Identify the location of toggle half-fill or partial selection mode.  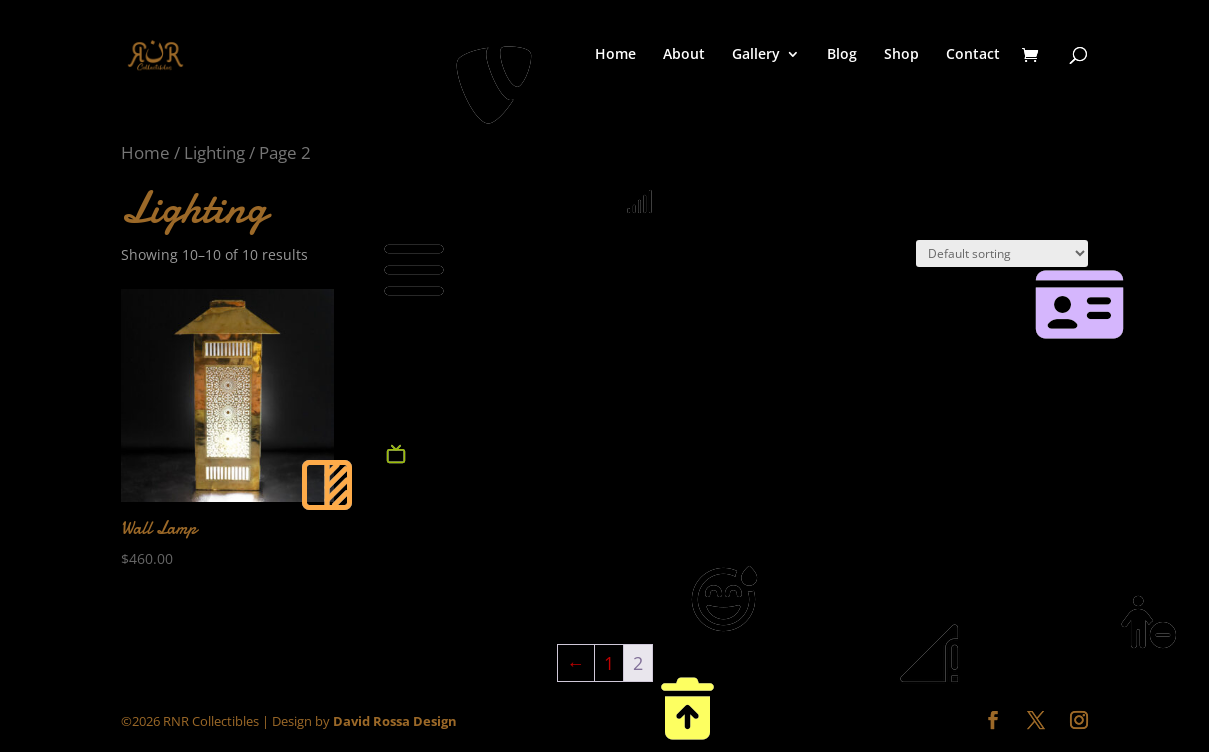
(327, 485).